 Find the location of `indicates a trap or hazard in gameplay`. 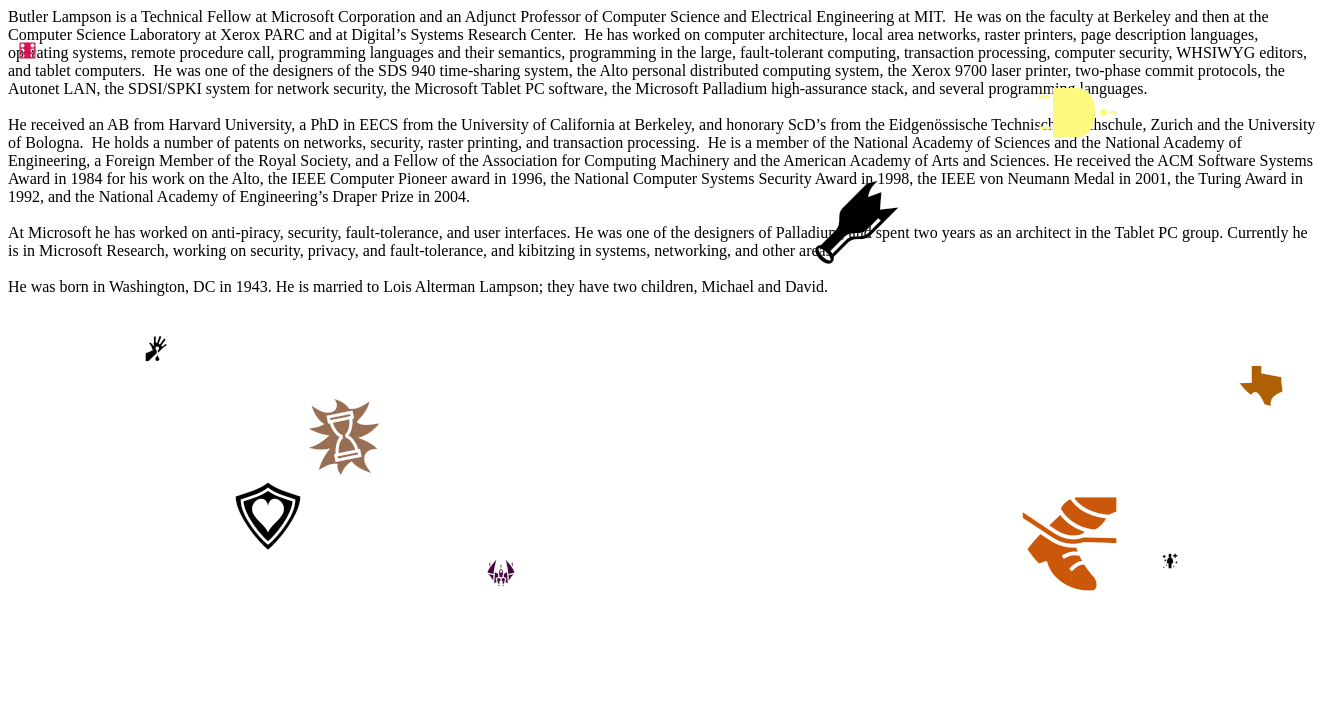

indicates a trap or hazard in gameplay is located at coordinates (1069, 543).